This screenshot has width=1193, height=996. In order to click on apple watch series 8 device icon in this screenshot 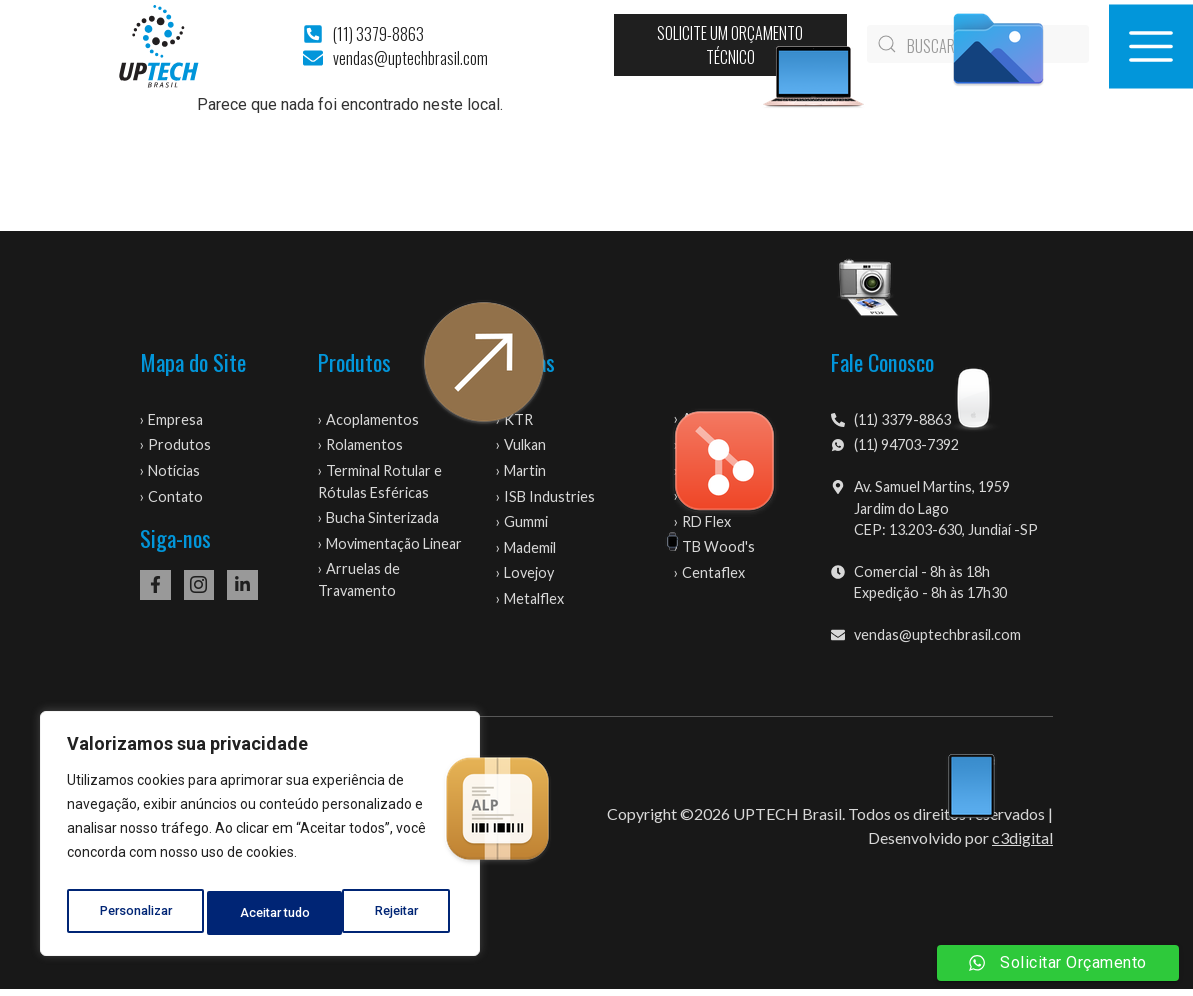, I will do `click(672, 541)`.